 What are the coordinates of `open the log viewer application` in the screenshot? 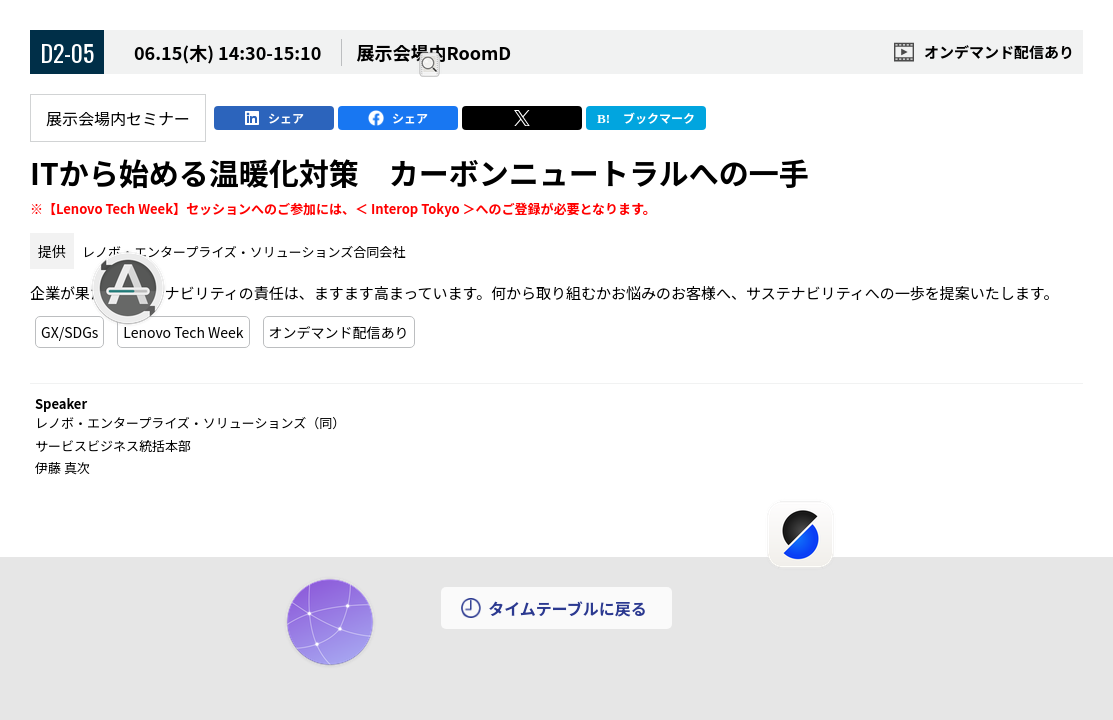 It's located at (429, 64).